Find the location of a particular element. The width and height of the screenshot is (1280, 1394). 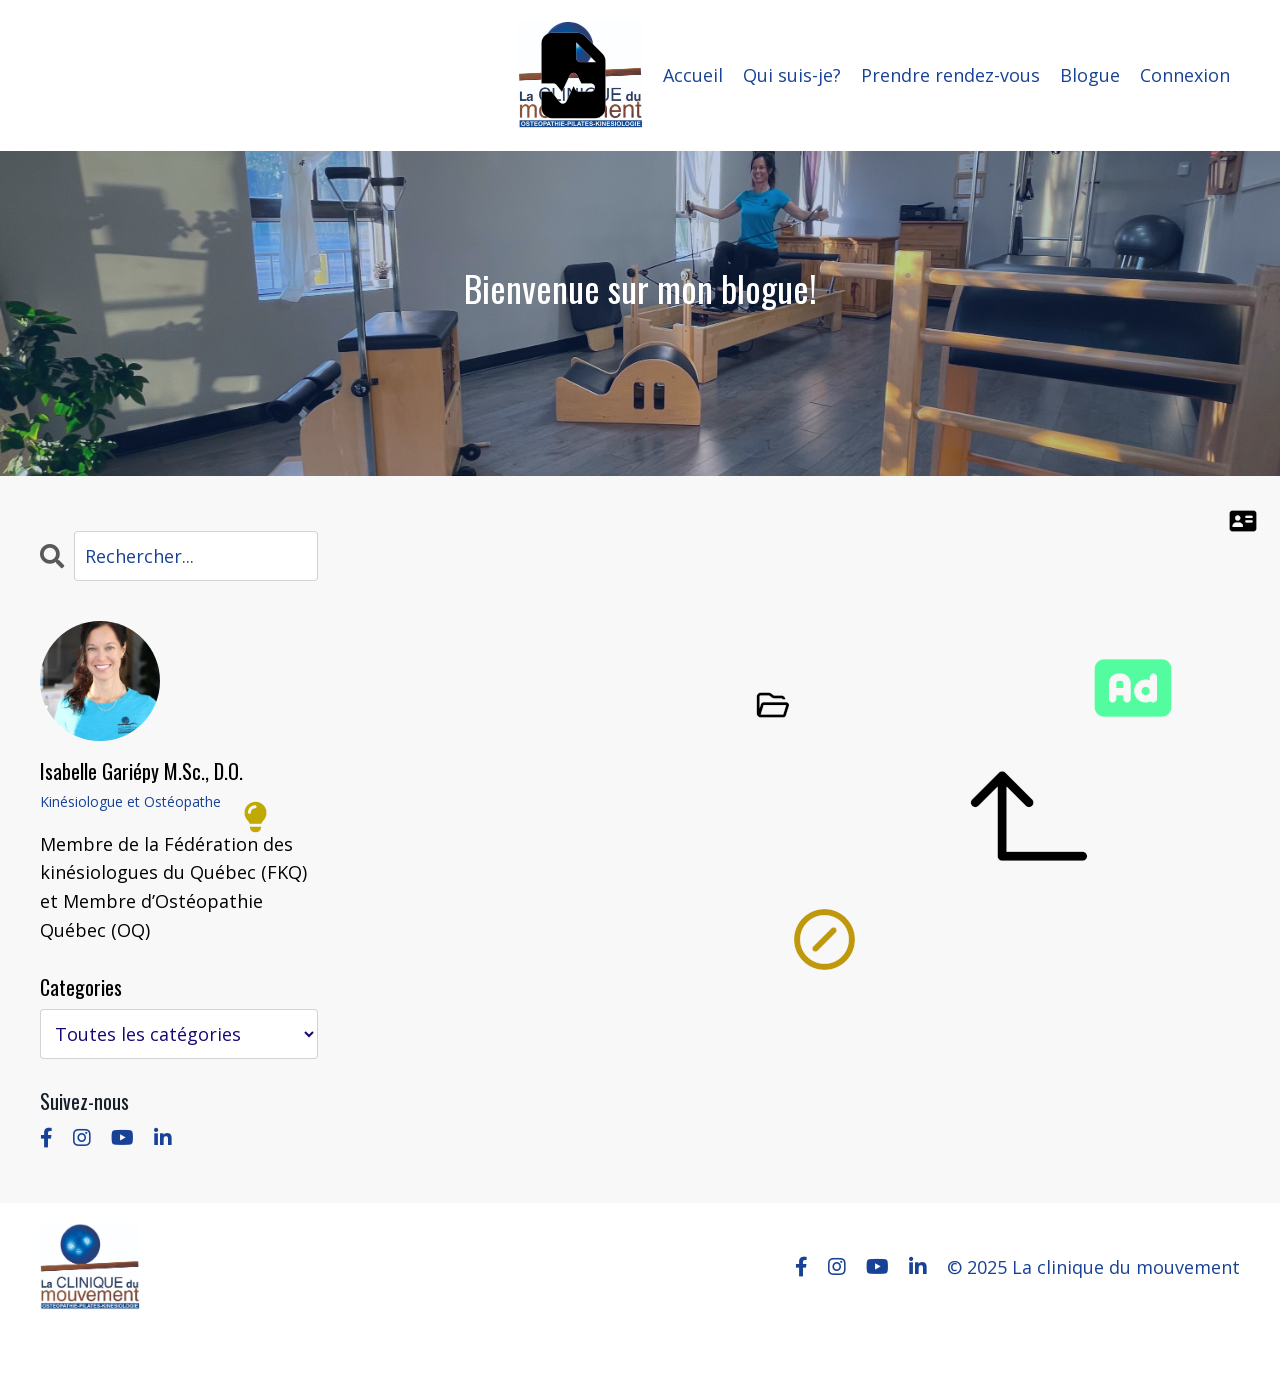

indicates sponsored or advertisement content is located at coordinates (1133, 688).